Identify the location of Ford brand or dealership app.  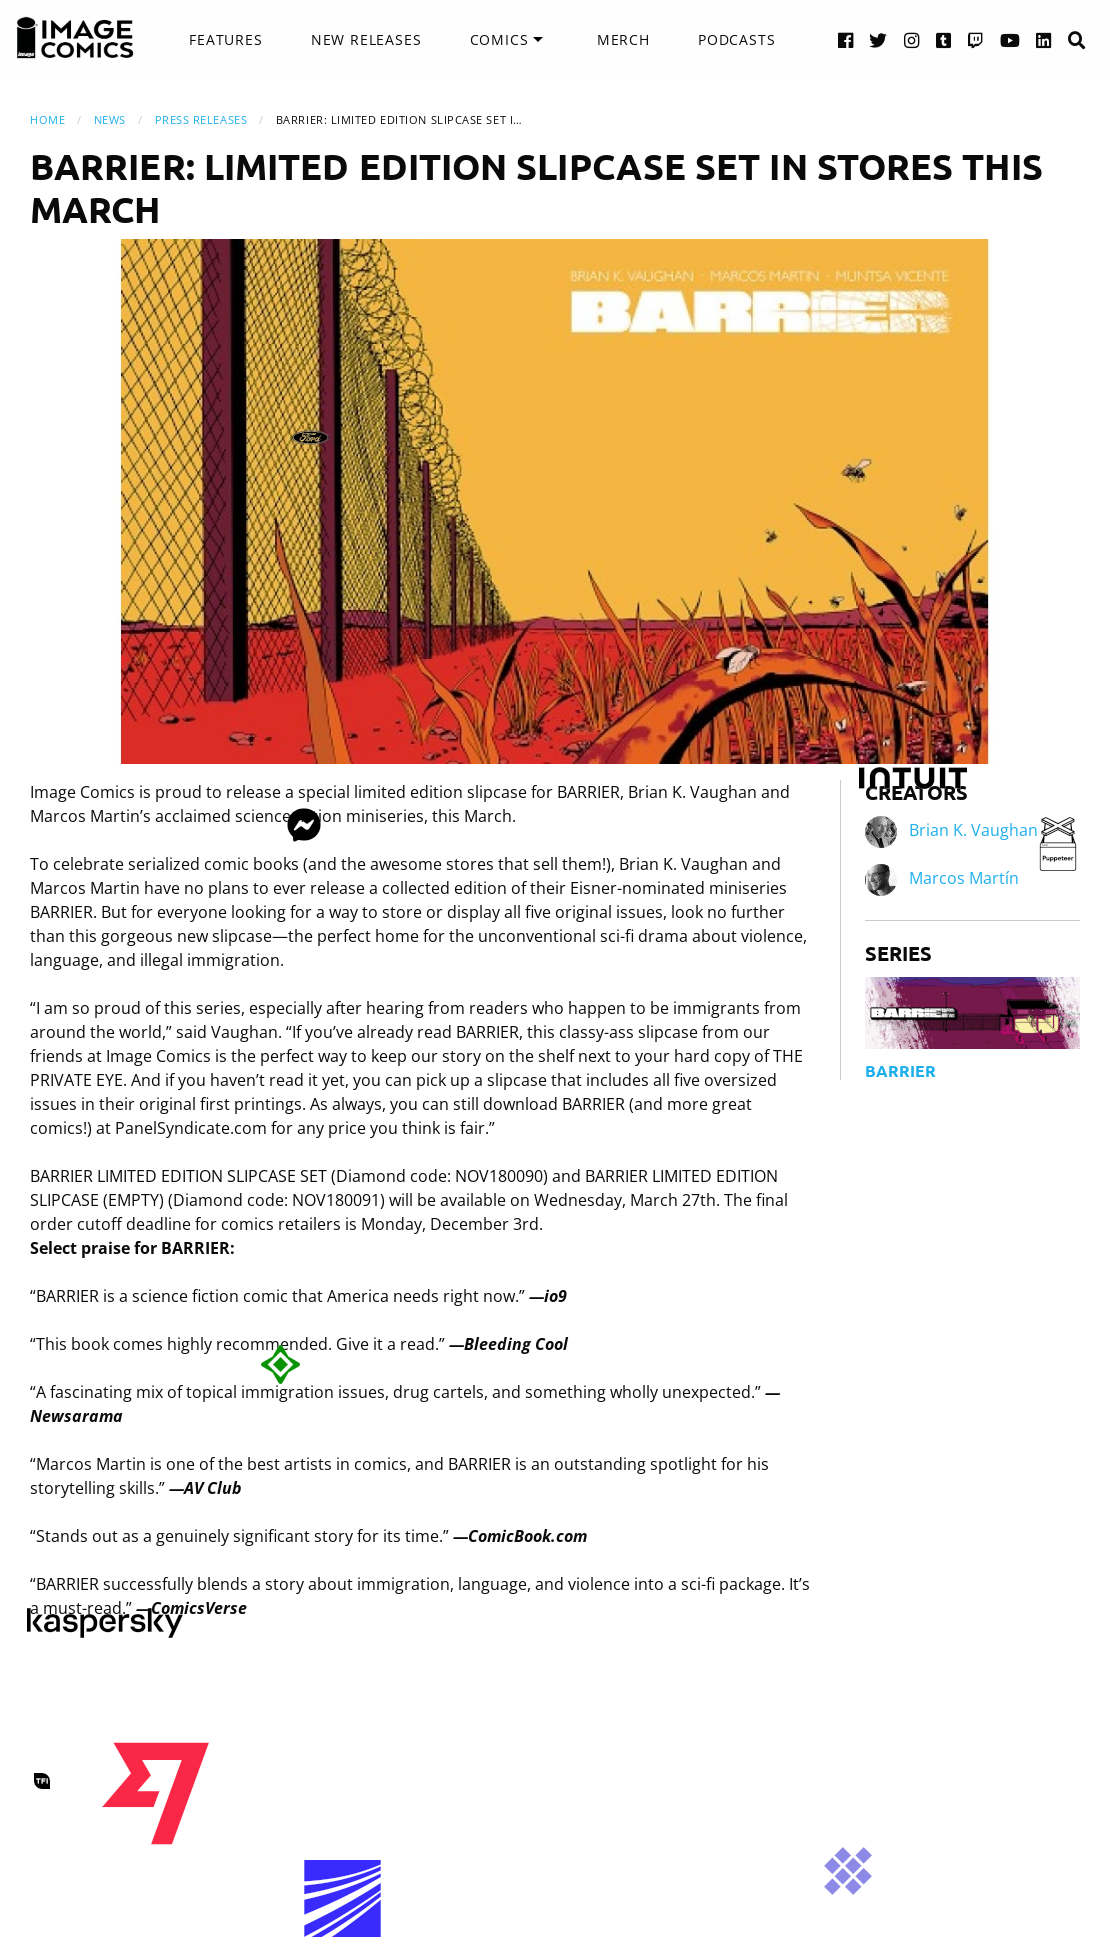
(310, 437).